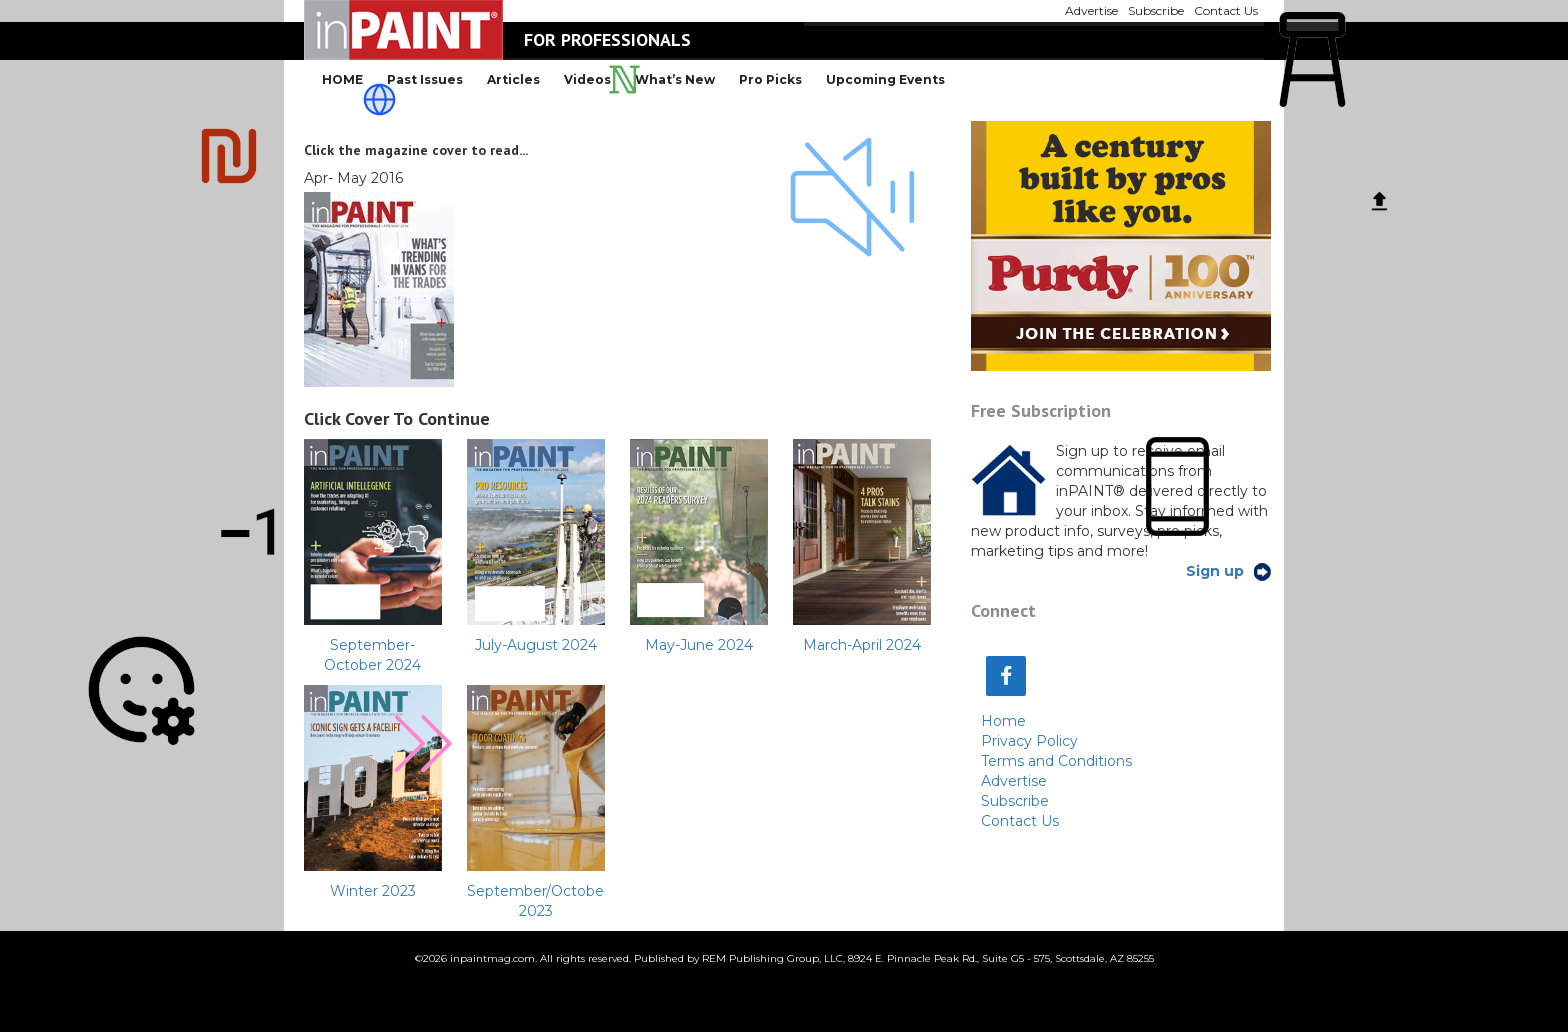 The image size is (1568, 1032). Describe the element at coordinates (1312, 59) in the screenshot. I see `browse furniture or seating options` at that location.